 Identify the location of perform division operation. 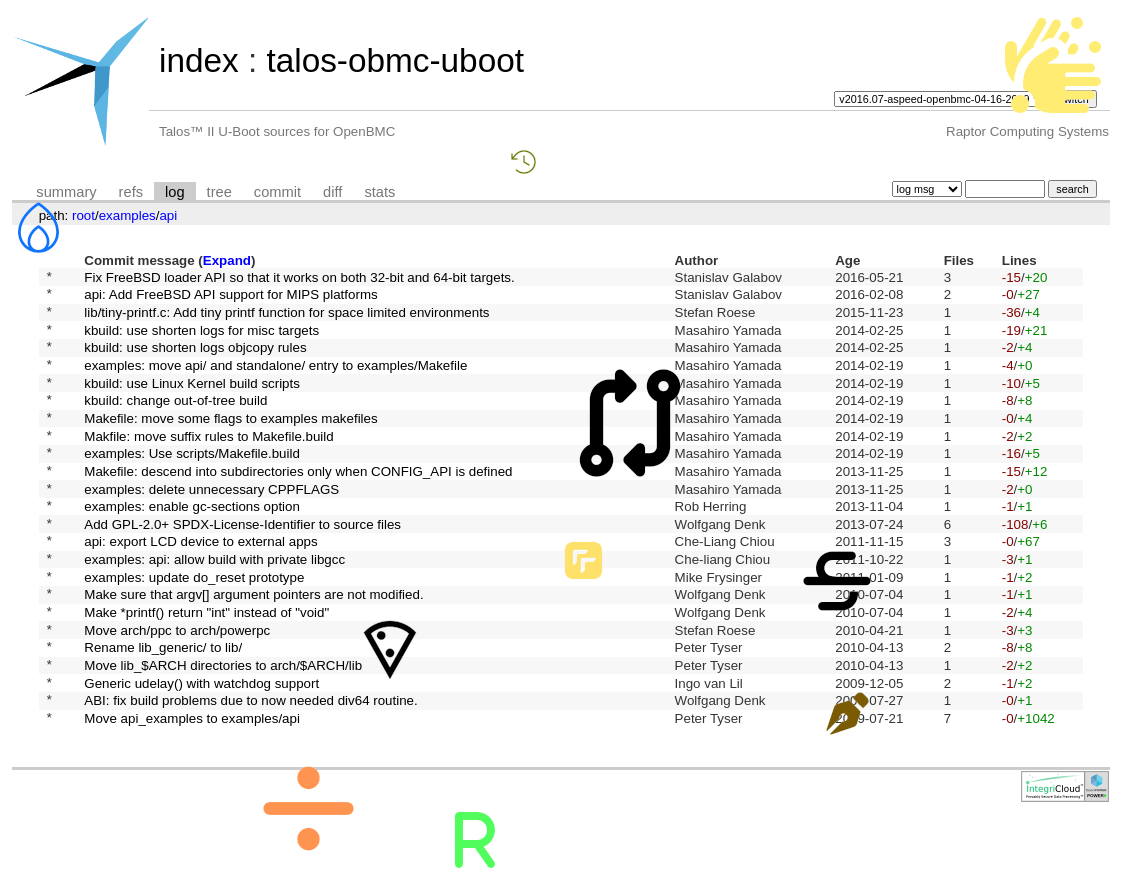
(308, 808).